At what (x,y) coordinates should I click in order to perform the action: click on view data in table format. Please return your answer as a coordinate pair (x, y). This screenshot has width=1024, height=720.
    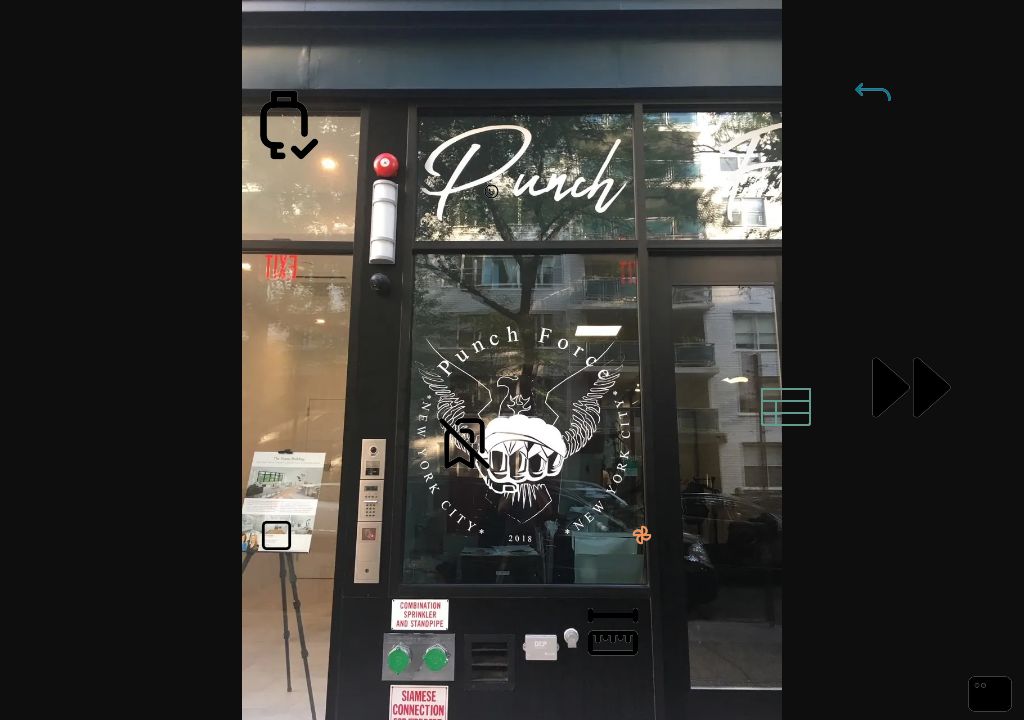
    Looking at the image, I should click on (786, 407).